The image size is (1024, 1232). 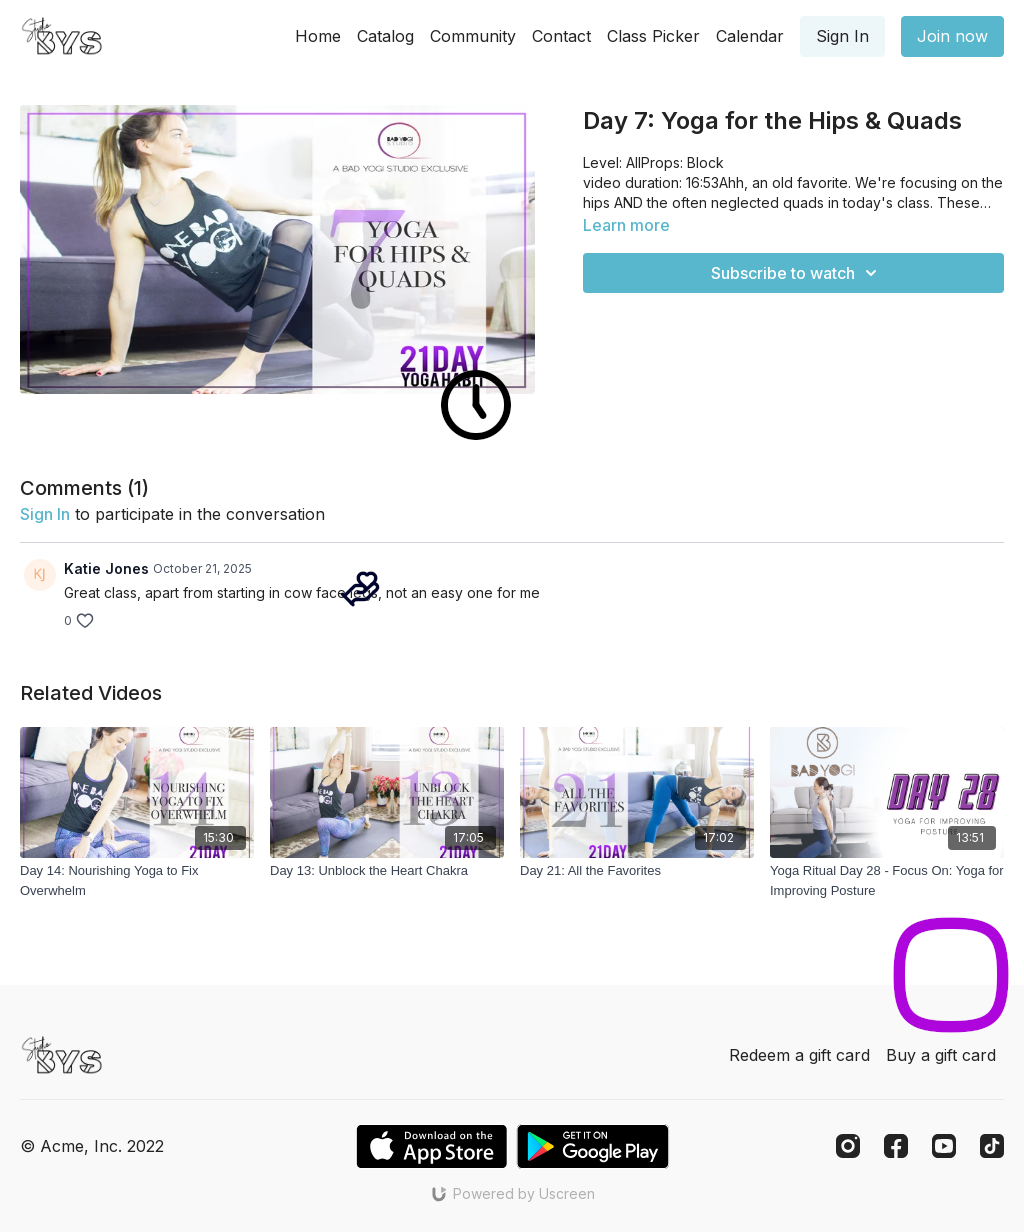 I want to click on donate or give support, so click(x=360, y=589).